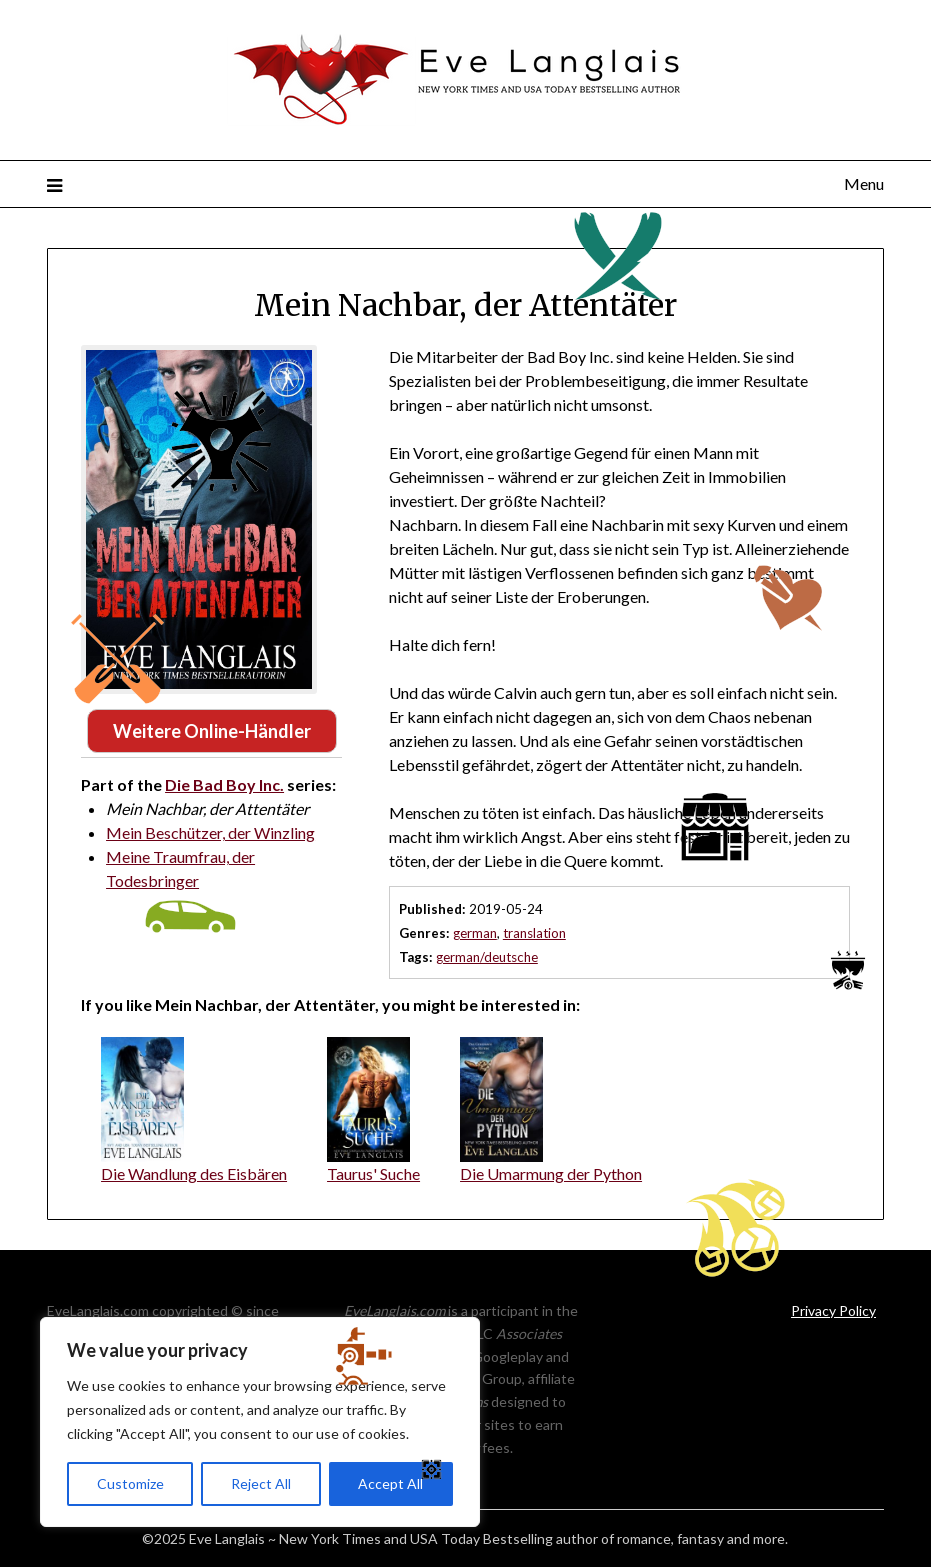  I want to click on indicates a broken heart or heartbreak status, so click(788, 597).